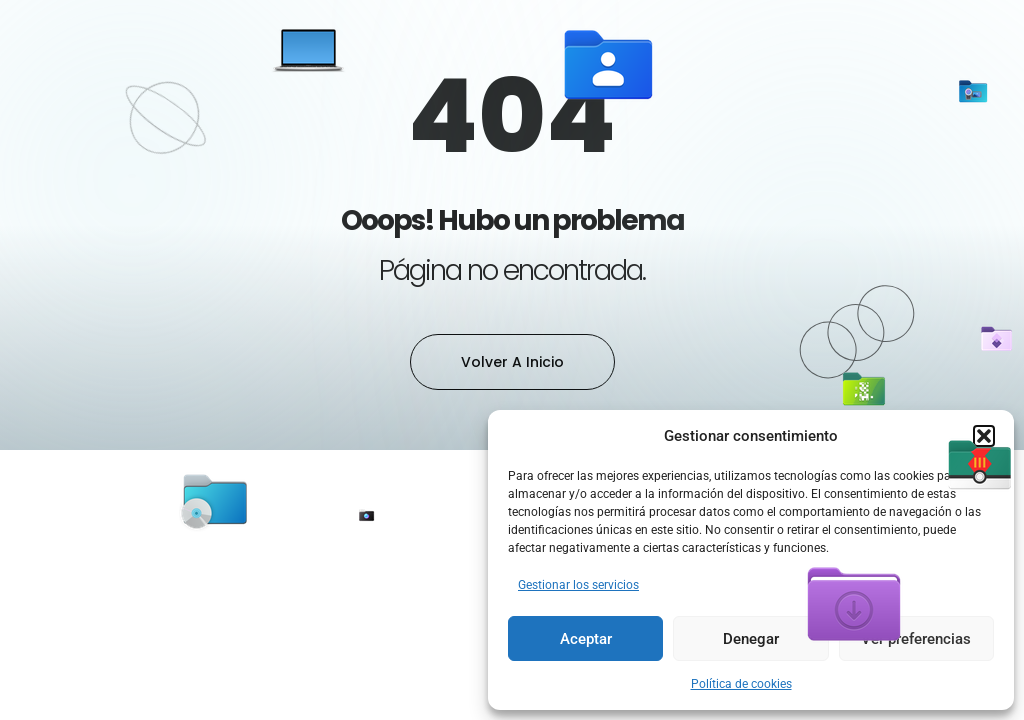 This screenshot has width=1024, height=720. I want to click on represents this device in system settings or finder, so click(308, 44).